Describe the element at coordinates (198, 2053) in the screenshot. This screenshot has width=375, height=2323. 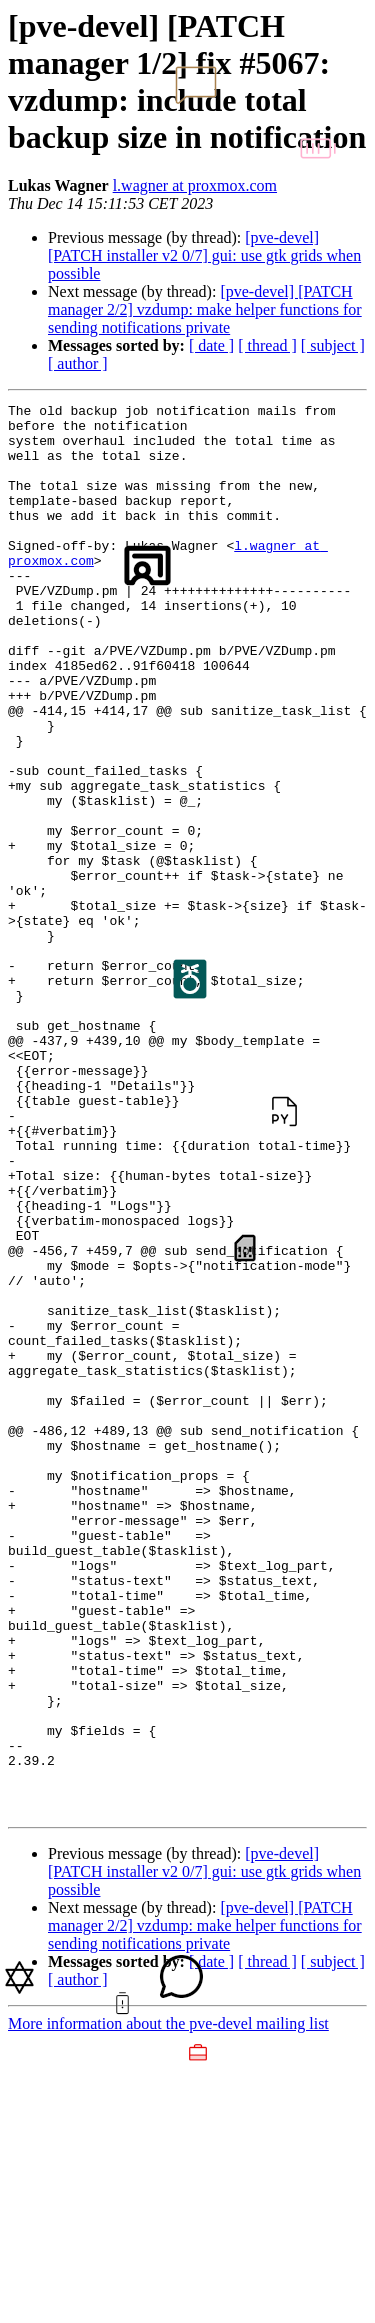
I see `access travel or trip planning features` at that location.